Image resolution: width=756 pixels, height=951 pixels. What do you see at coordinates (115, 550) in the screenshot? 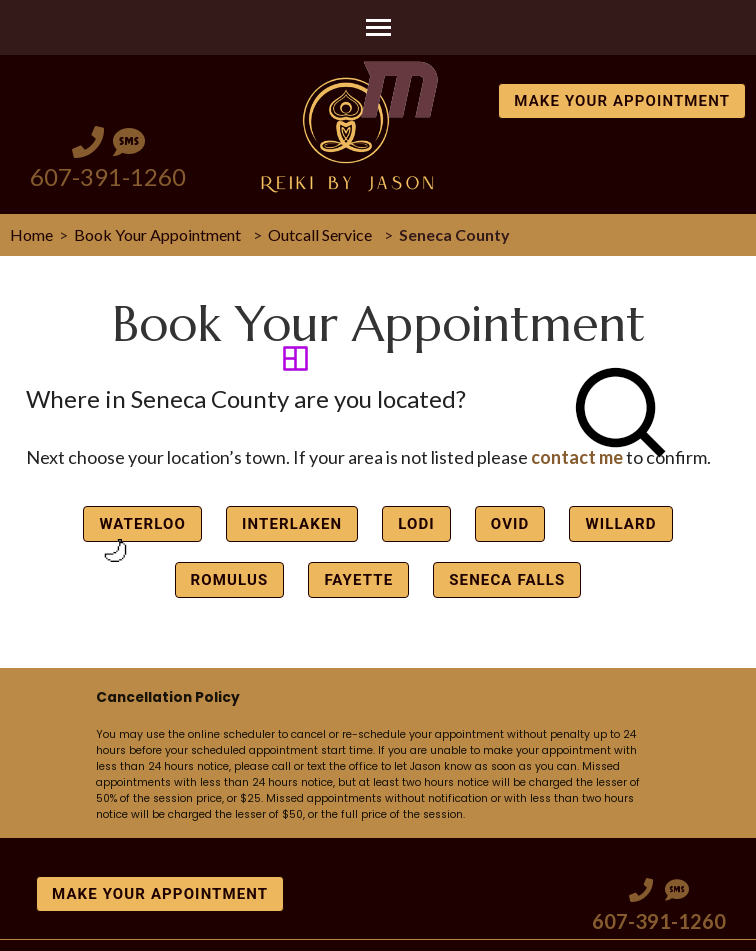
I see `visit gamebanana website` at bounding box center [115, 550].